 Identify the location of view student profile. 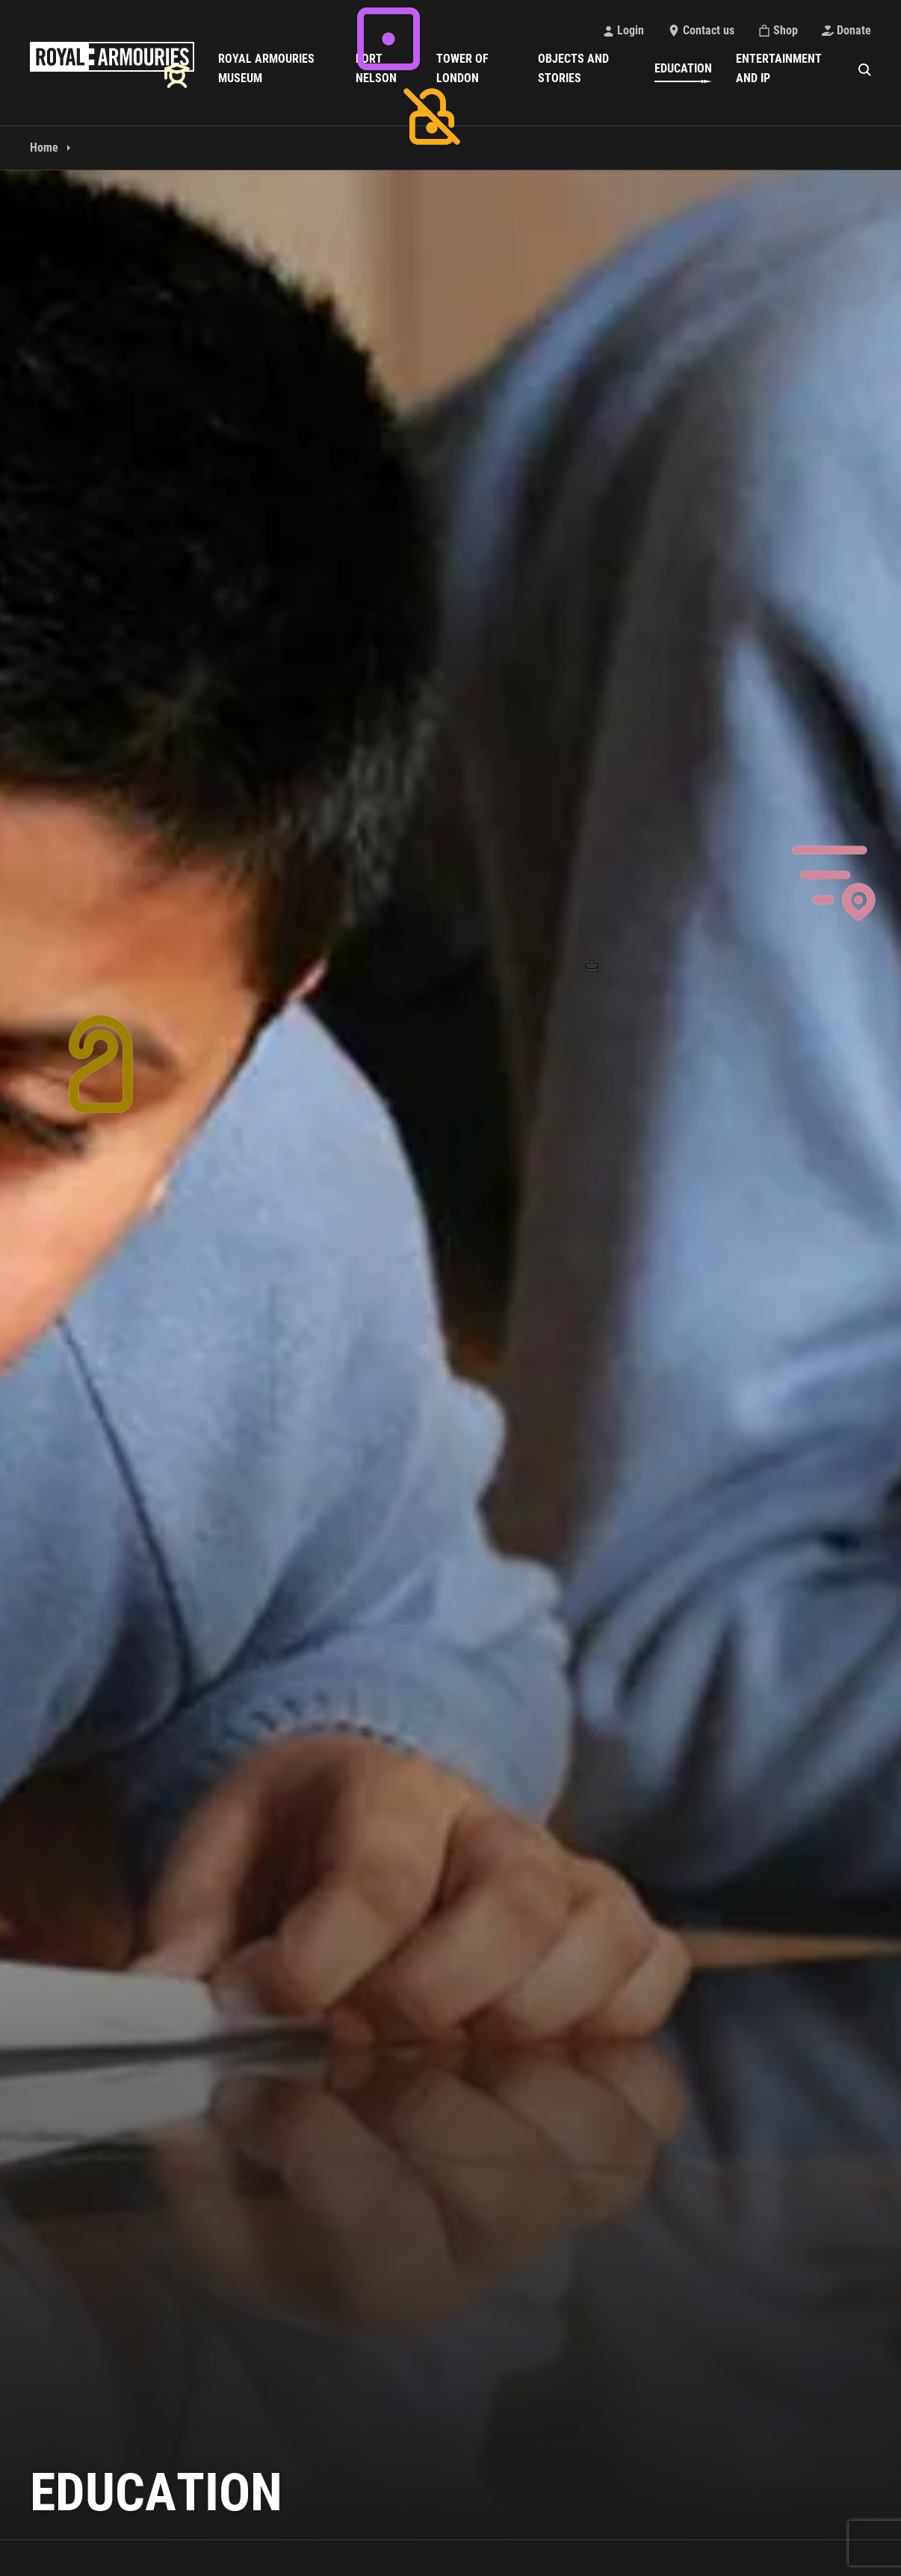
(177, 76).